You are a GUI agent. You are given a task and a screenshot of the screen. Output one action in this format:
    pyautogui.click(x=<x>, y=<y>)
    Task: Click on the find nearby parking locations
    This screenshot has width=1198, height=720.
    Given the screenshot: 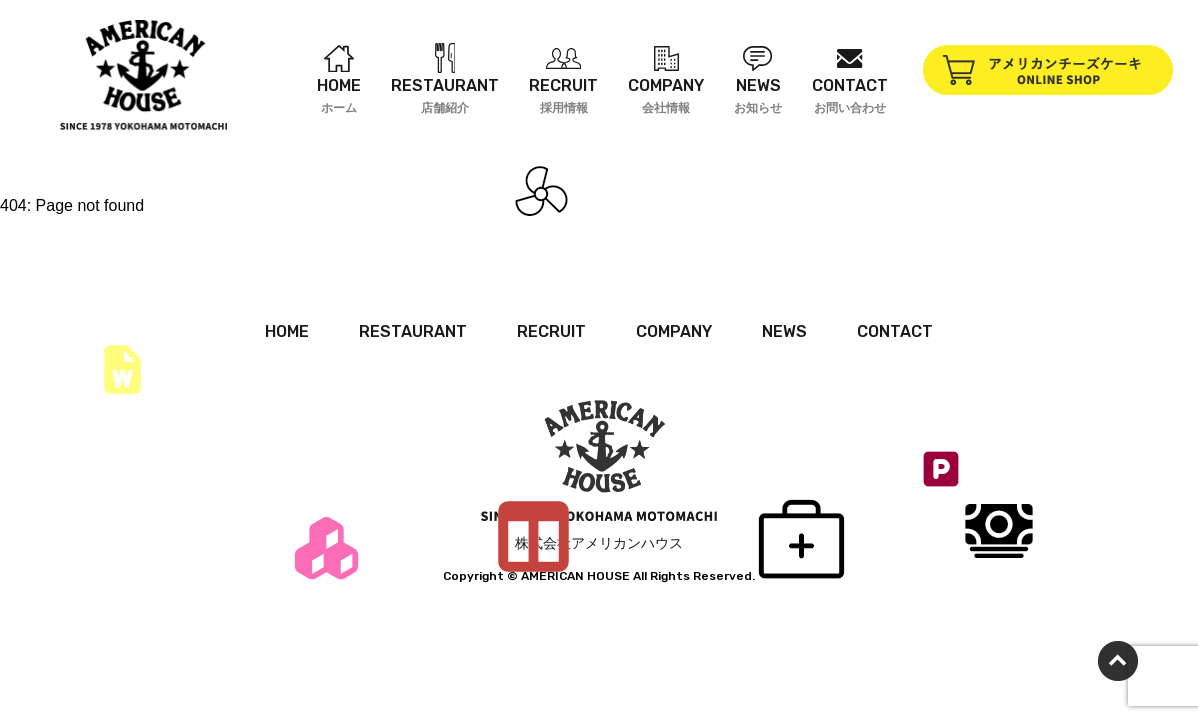 What is the action you would take?
    pyautogui.click(x=941, y=469)
    